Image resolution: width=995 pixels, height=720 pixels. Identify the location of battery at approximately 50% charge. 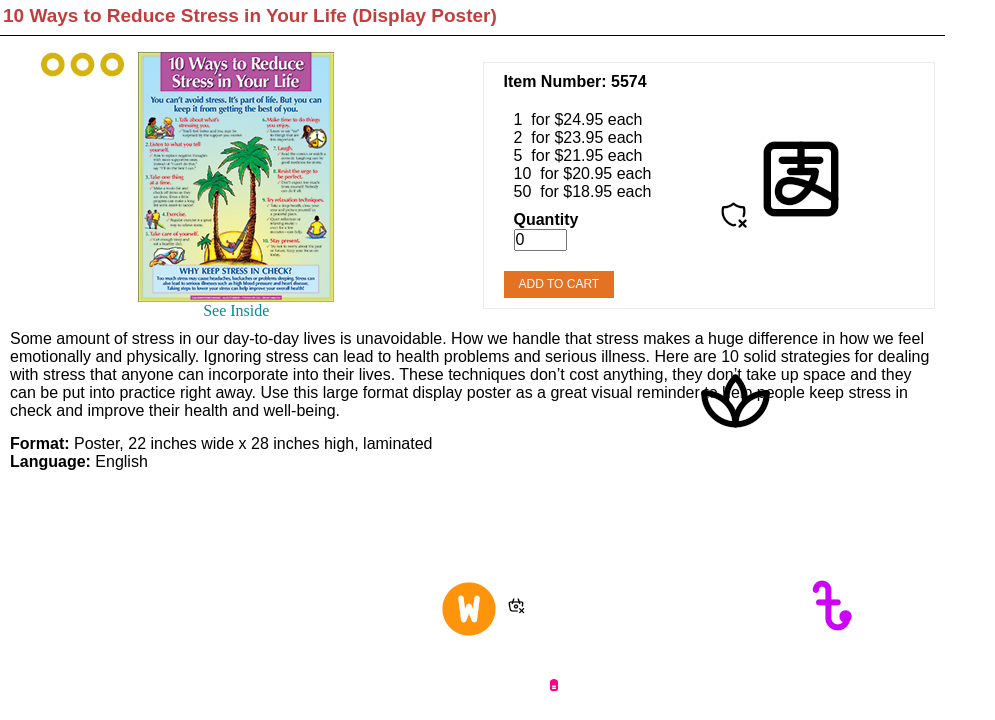
(554, 685).